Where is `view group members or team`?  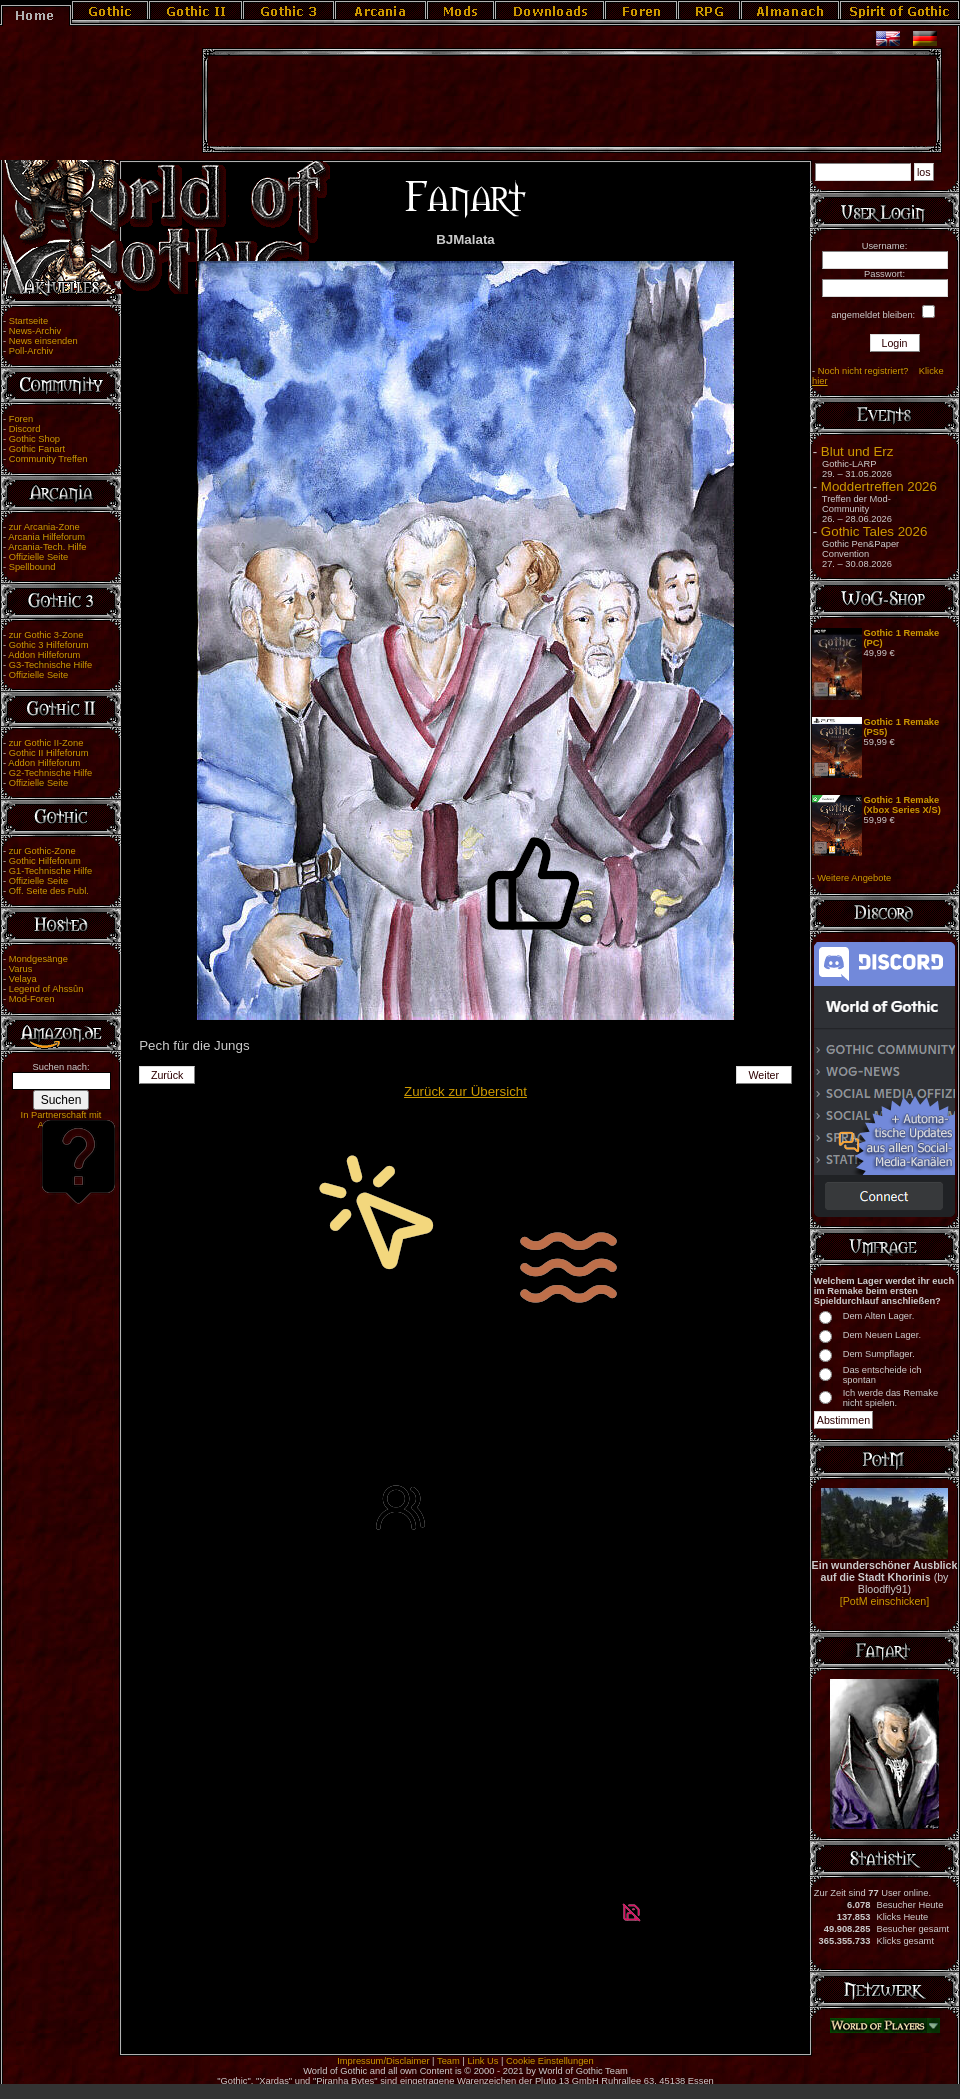
view group members or team is located at coordinates (400, 1507).